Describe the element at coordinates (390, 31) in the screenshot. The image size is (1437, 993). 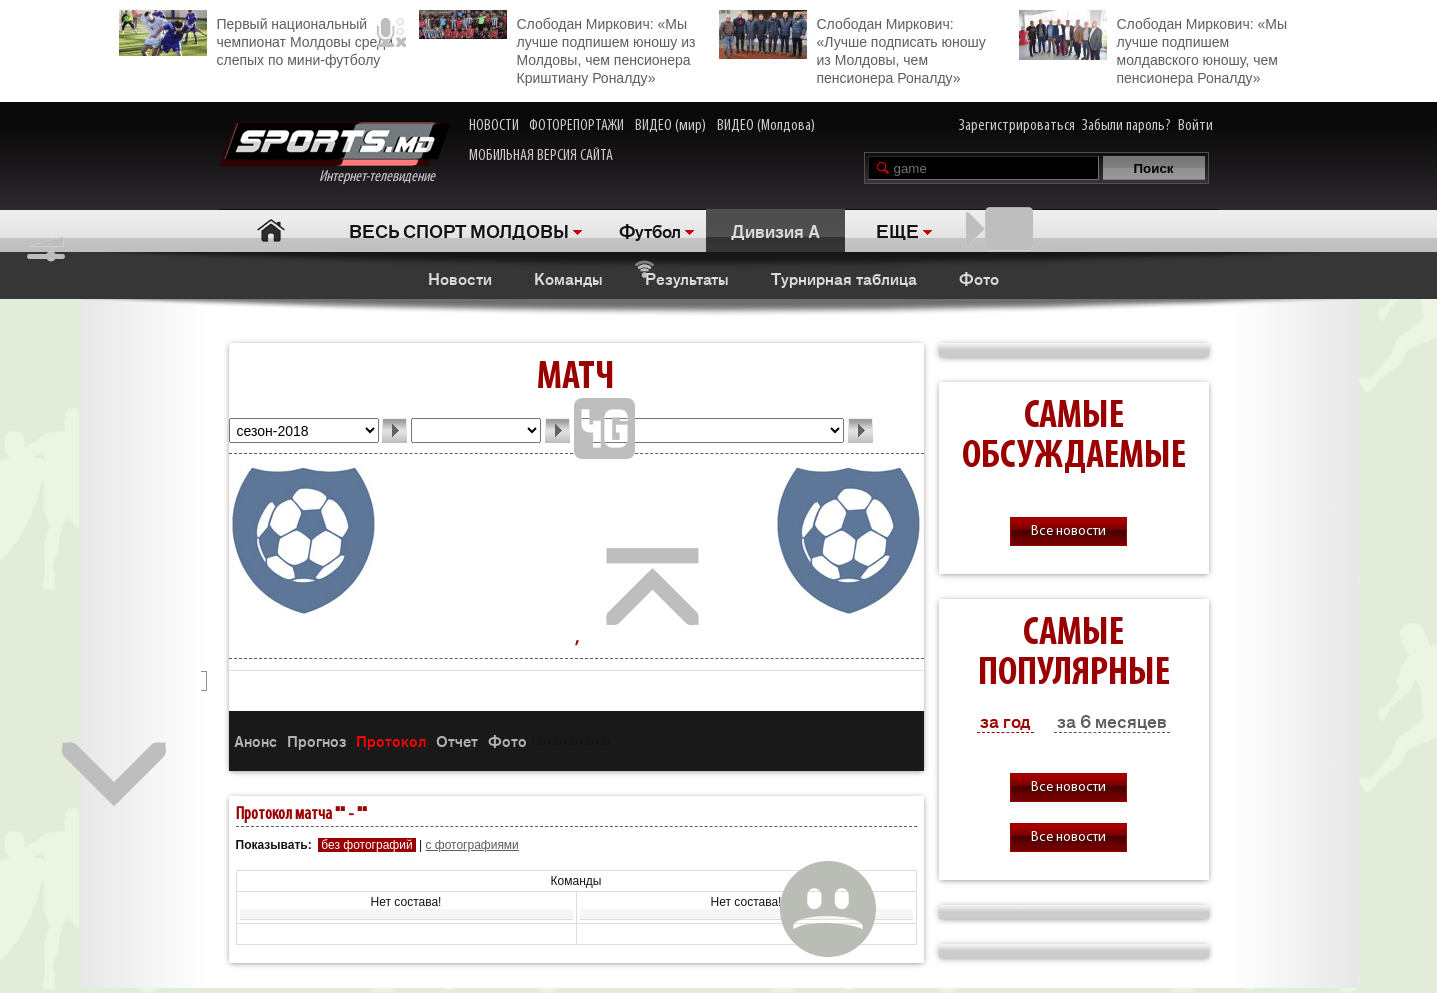
I see `microphone is muted` at that location.